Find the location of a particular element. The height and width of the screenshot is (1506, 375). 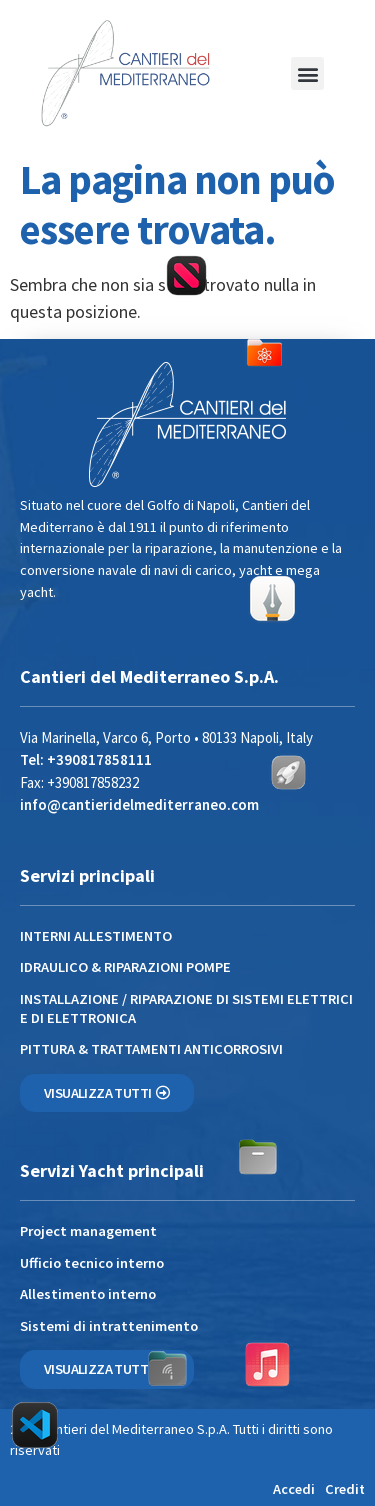

open the file manager application is located at coordinates (258, 1157).